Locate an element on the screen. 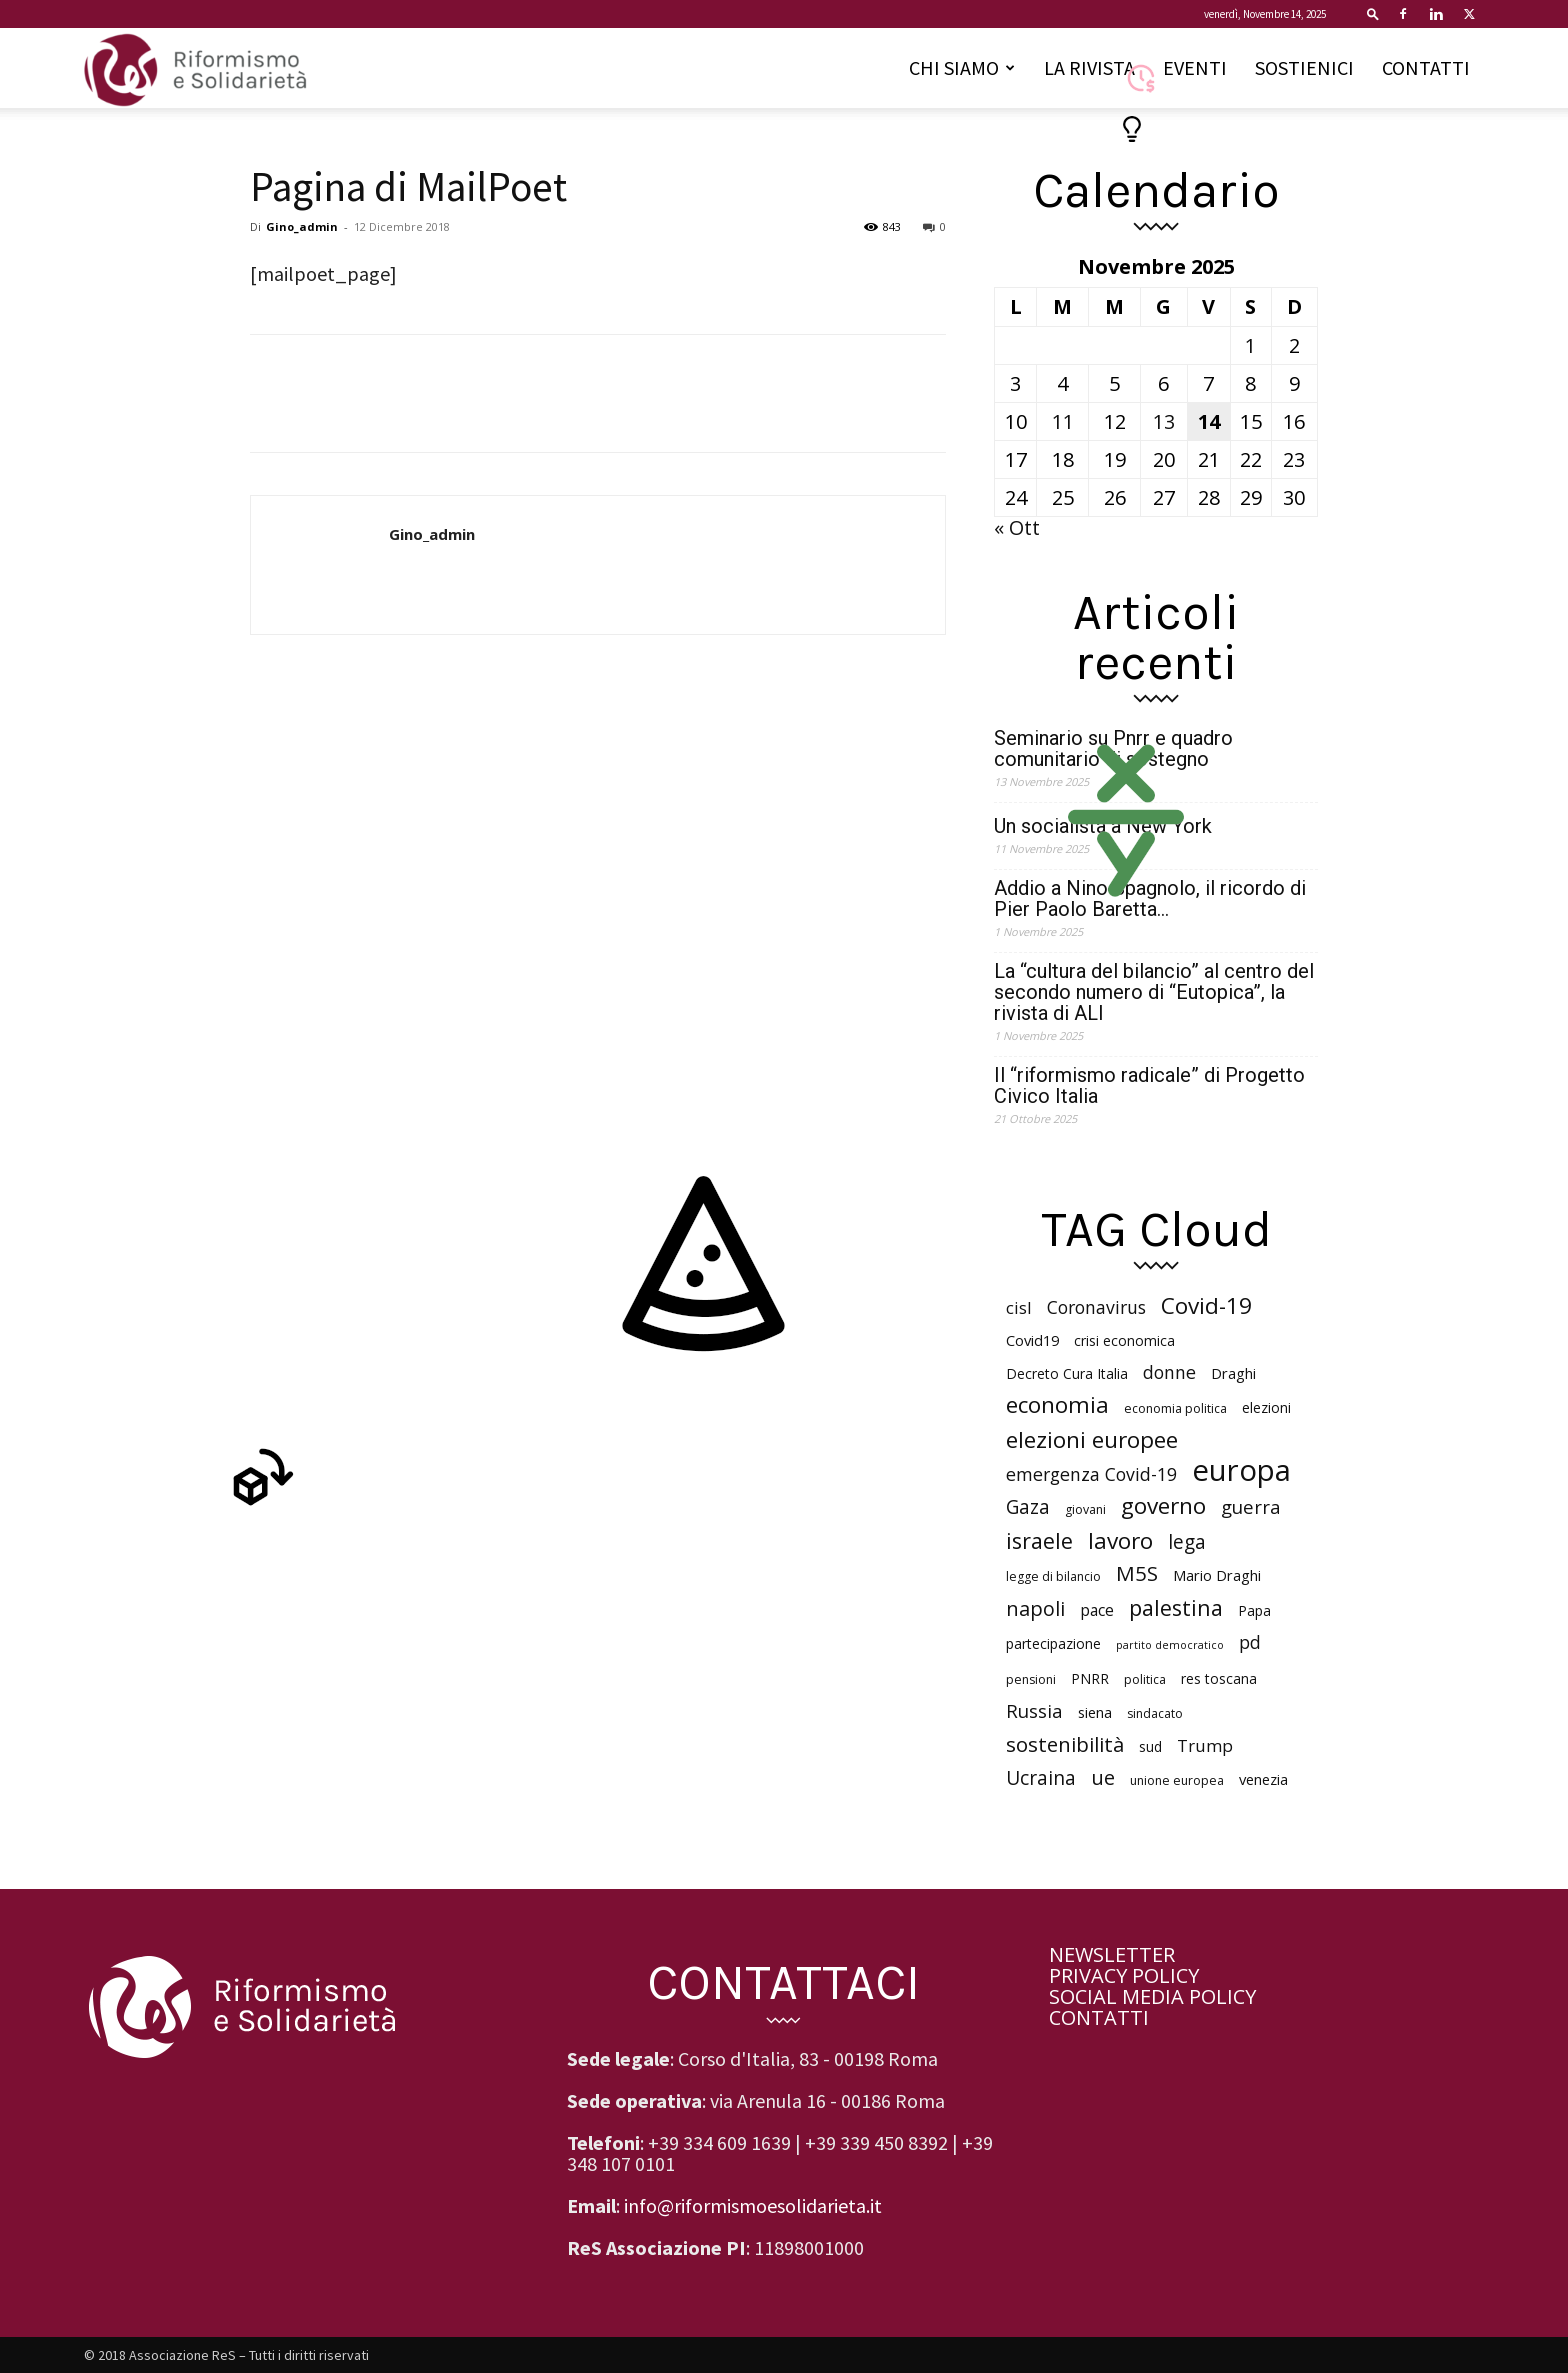 Image resolution: width=1568 pixels, height=2373 pixels. perform division calculation is located at coordinates (1126, 817).